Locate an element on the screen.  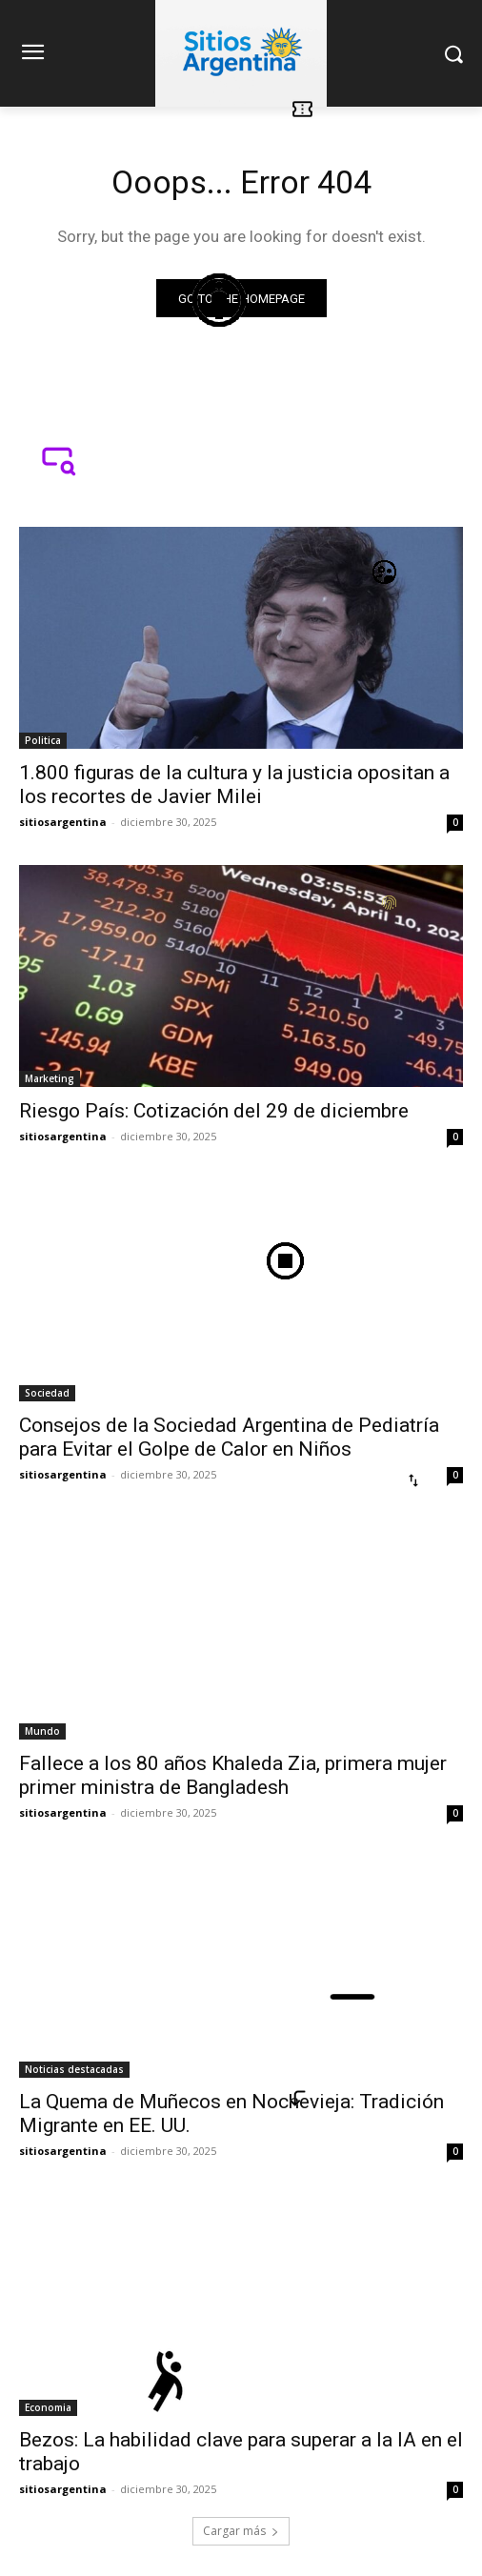
insert a horizontal divider line is located at coordinates (352, 1997).